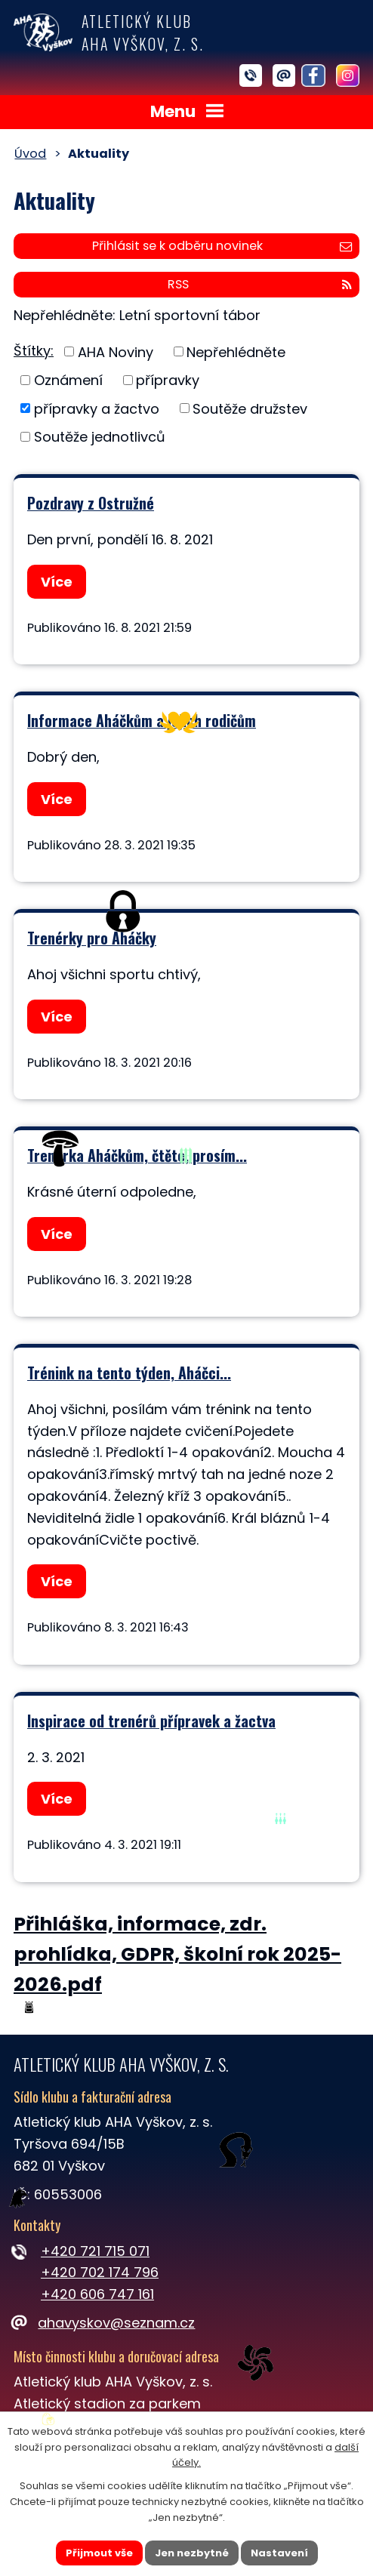  Describe the element at coordinates (123, 911) in the screenshot. I see `lock or secure this item` at that location.